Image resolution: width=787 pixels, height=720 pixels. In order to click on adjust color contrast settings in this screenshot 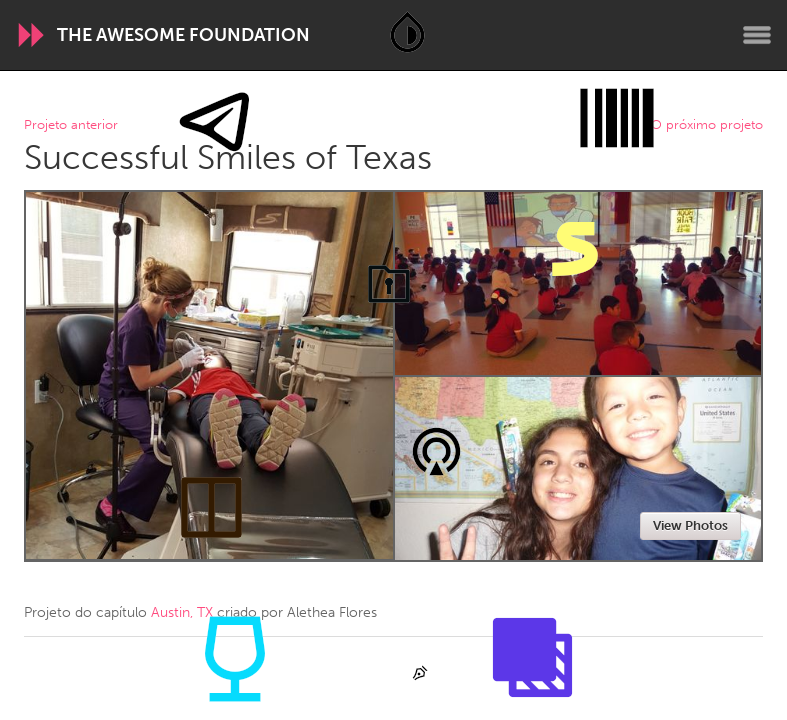, I will do `click(407, 33)`.